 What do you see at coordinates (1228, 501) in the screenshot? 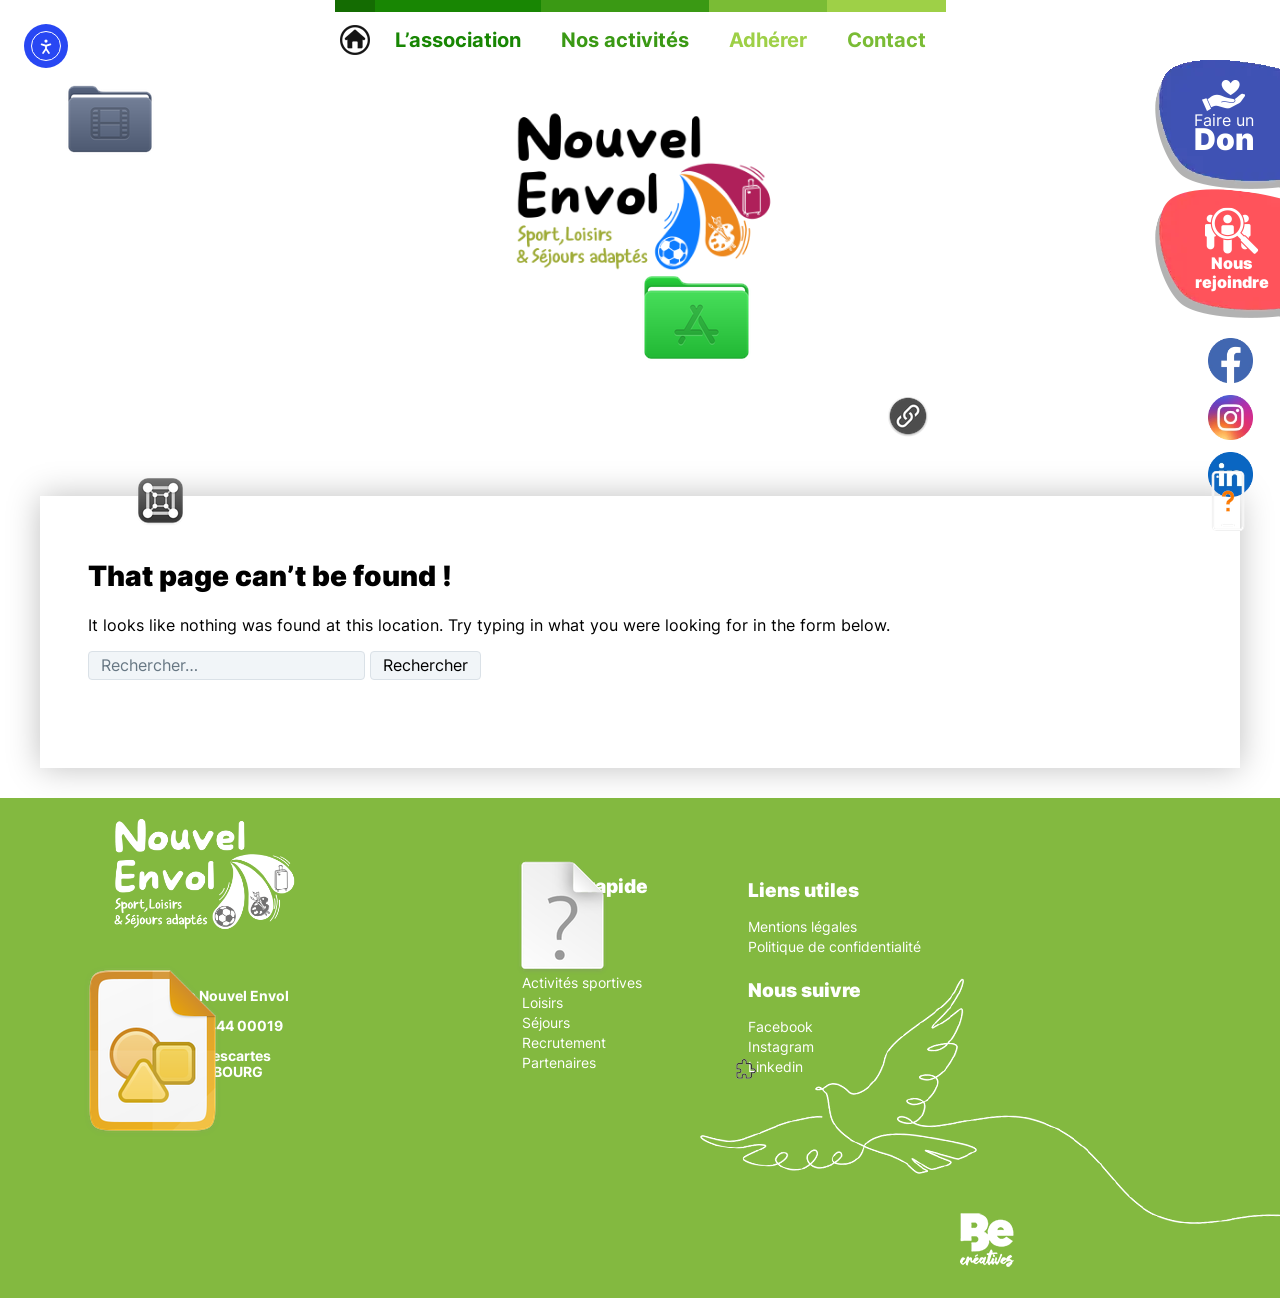
I see `indicates smartphone is disconnected or unpaired` at bounding box center [1228, 501].